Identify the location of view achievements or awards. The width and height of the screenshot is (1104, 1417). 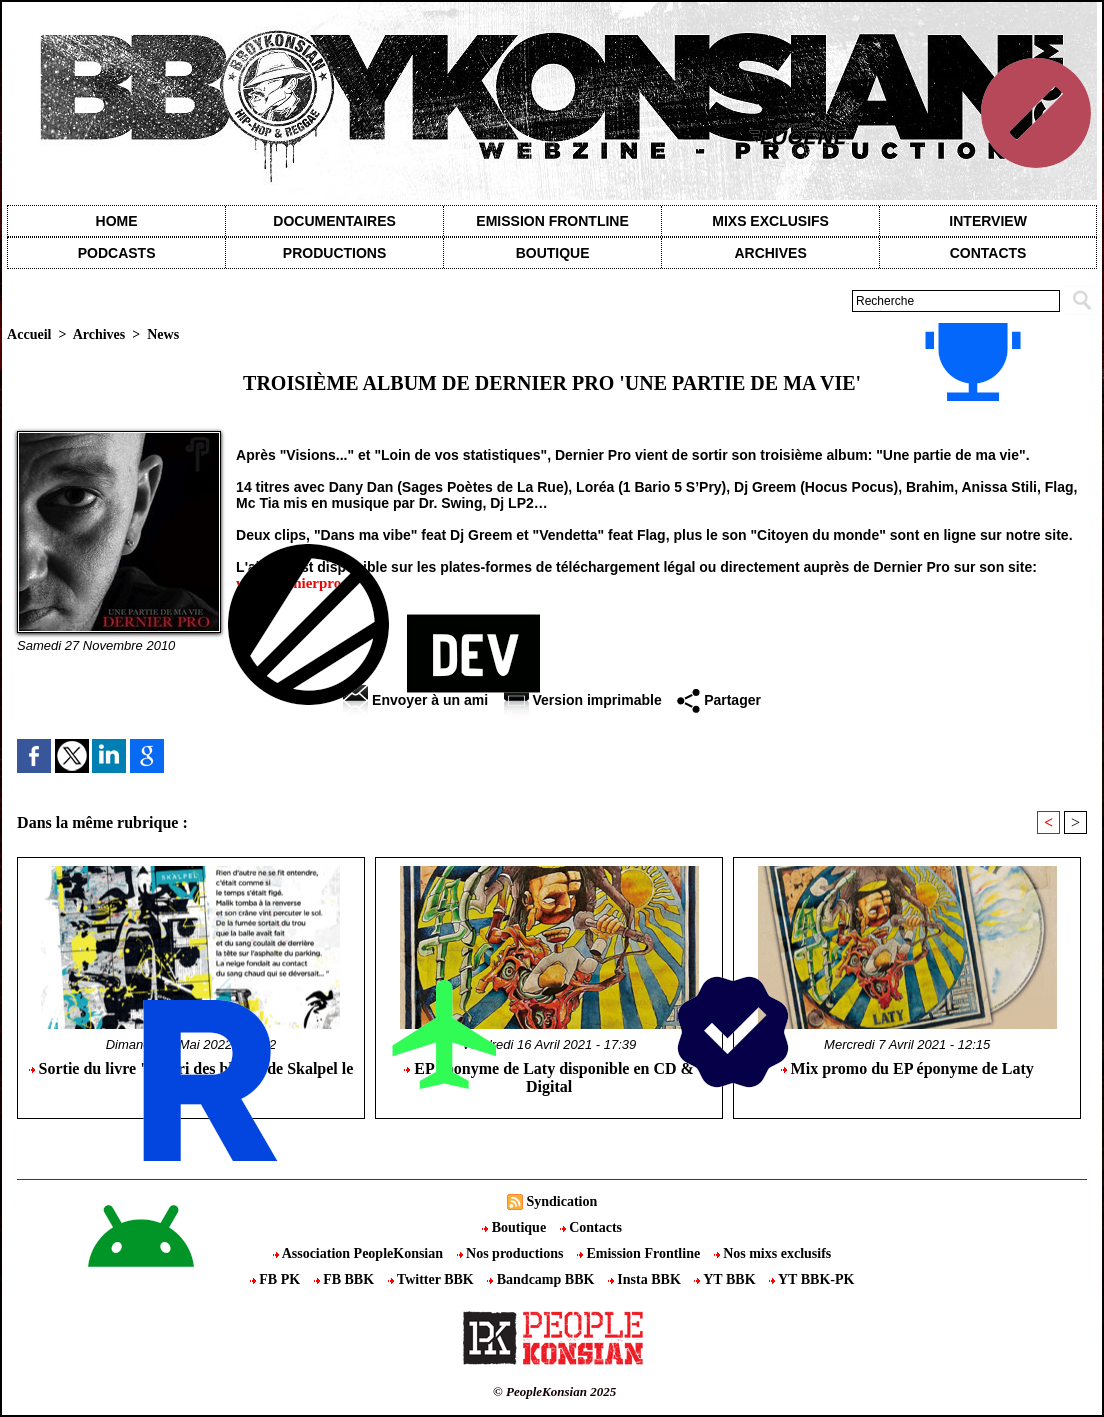
(973, 362).